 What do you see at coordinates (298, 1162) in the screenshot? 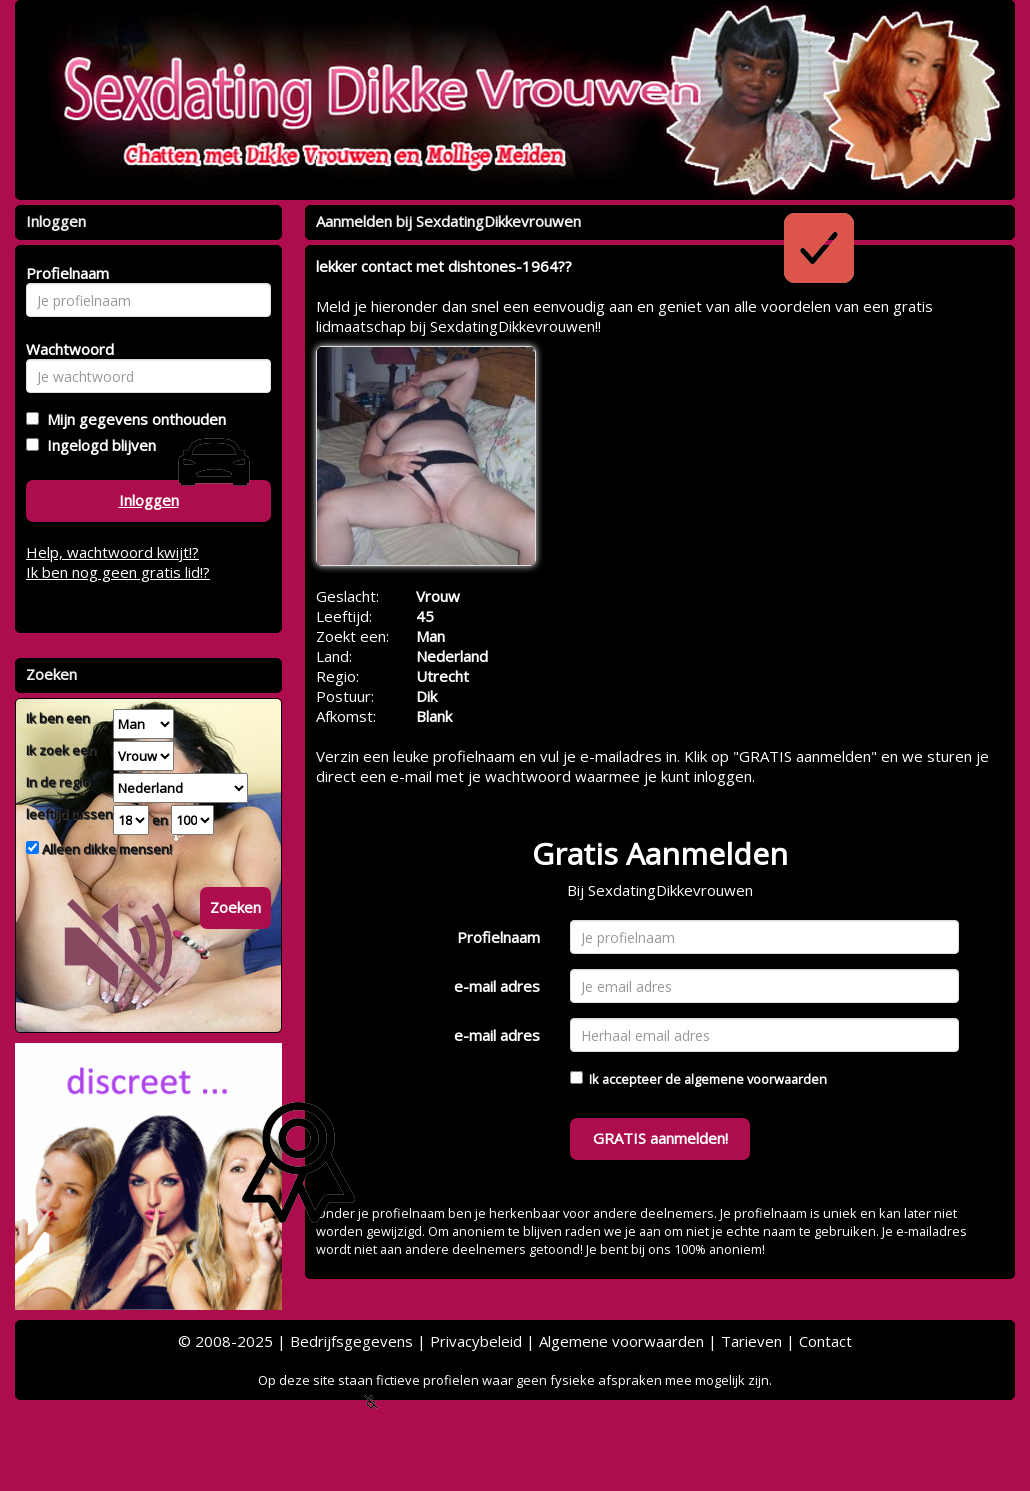
I see `view achievements or awards` at bounding box center [298, 1162].